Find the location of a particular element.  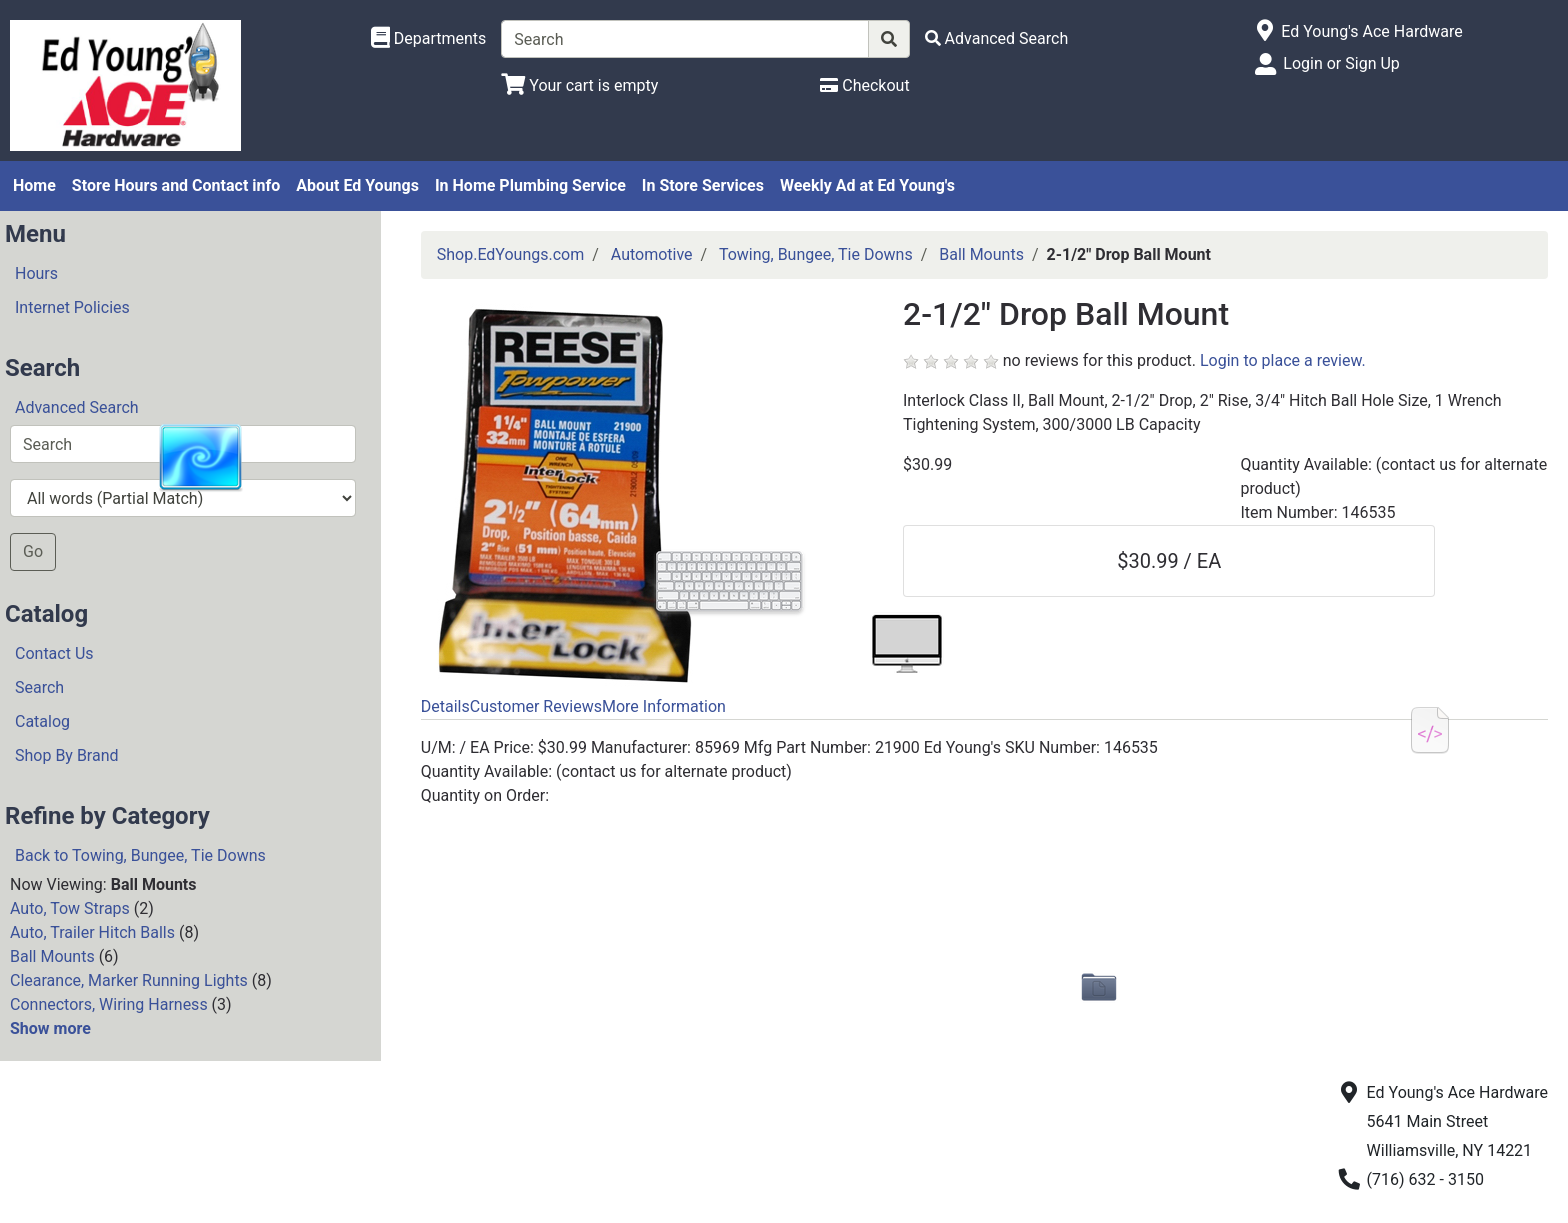

an xml file type indicator is located at coordinates (1430, 730).